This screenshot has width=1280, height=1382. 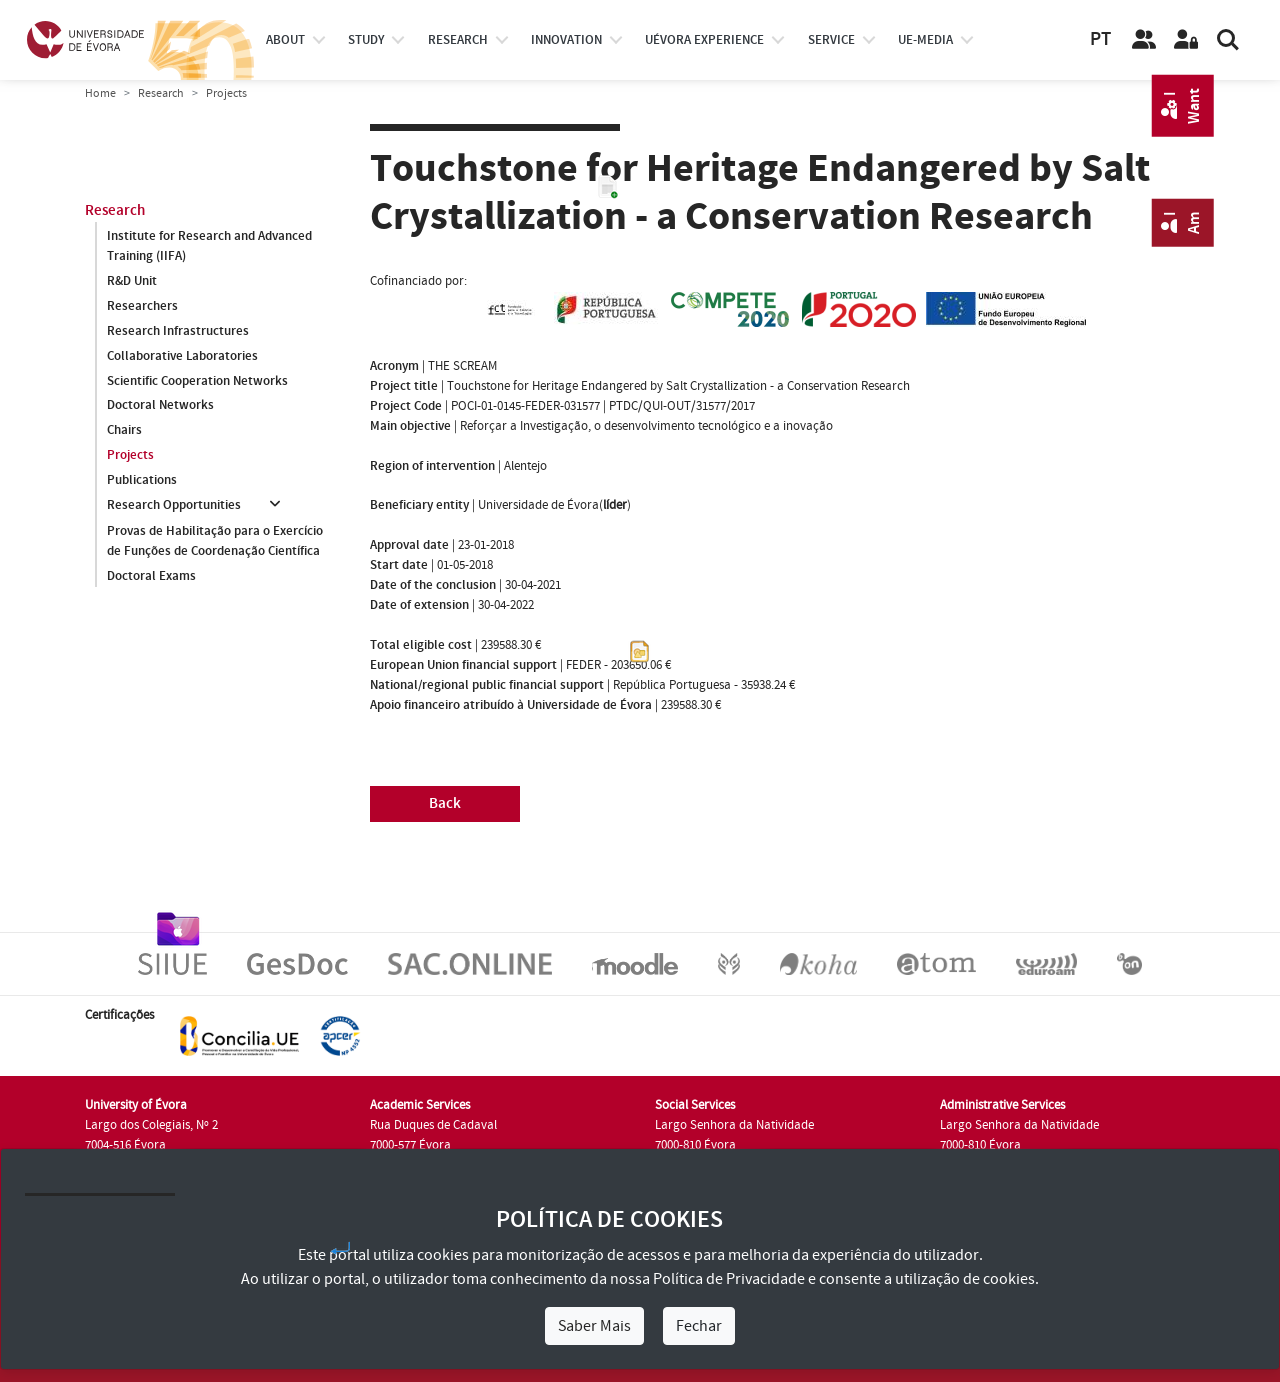 I want to click on reply to the sender of an email, so click(x=340, y=1247).